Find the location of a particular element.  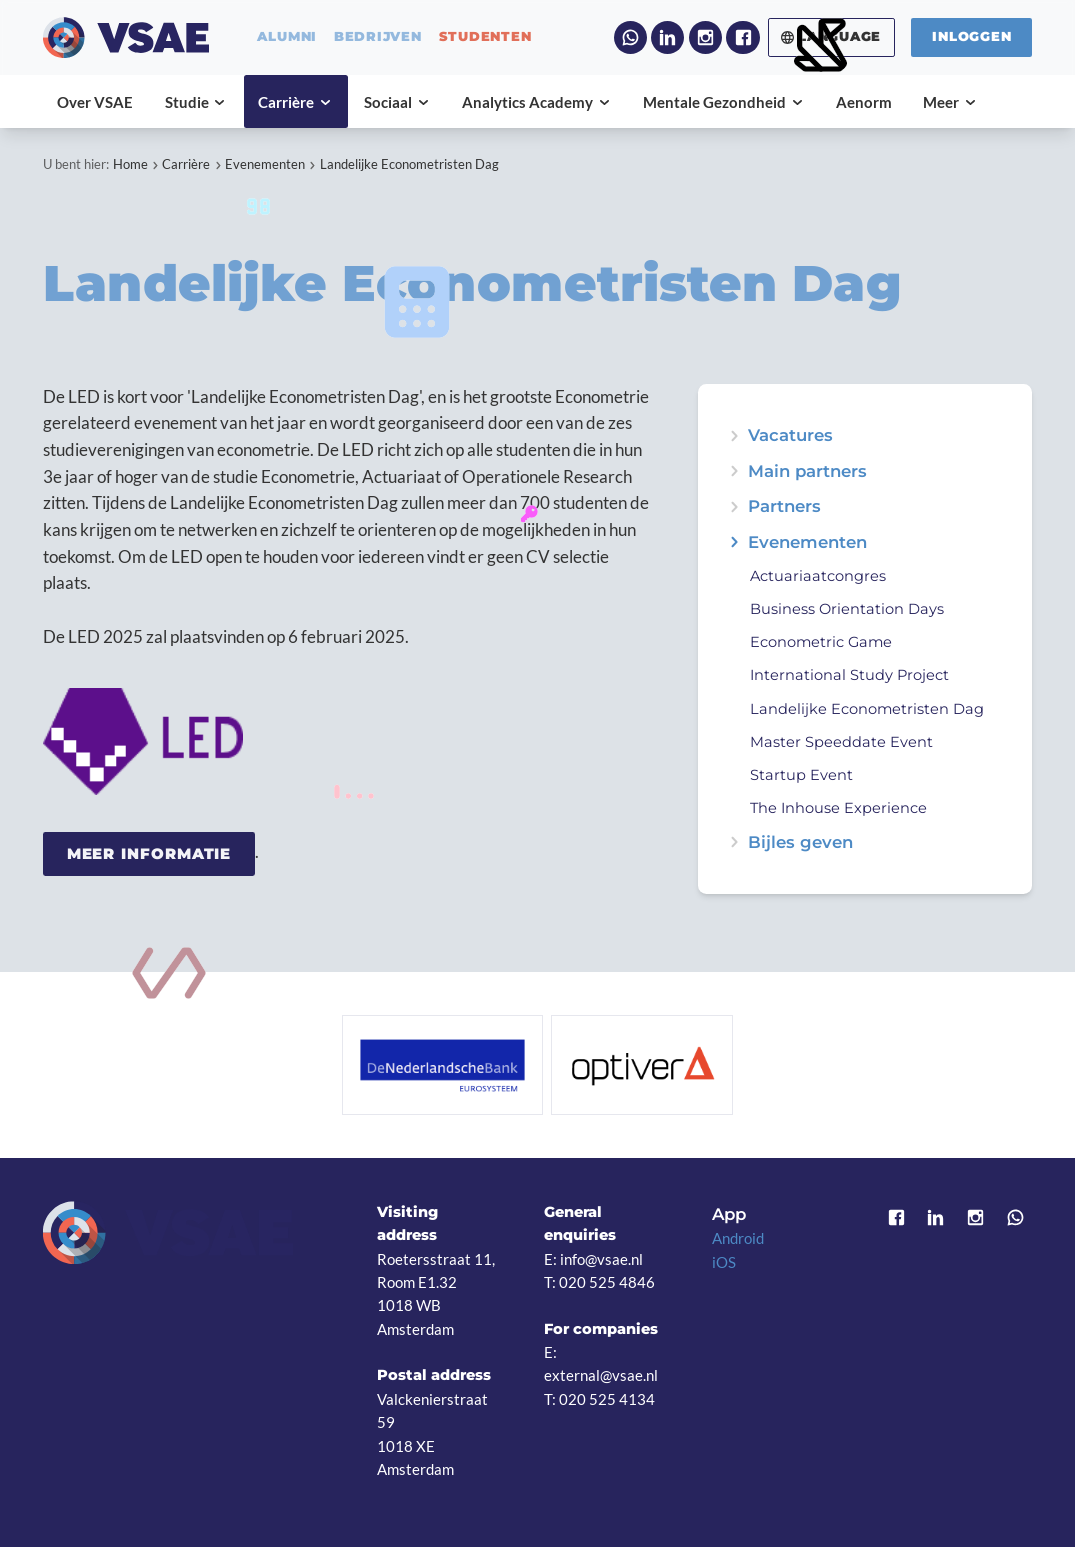

indicates item number 98 in a list or sequence is located at coordinates (258, 206).